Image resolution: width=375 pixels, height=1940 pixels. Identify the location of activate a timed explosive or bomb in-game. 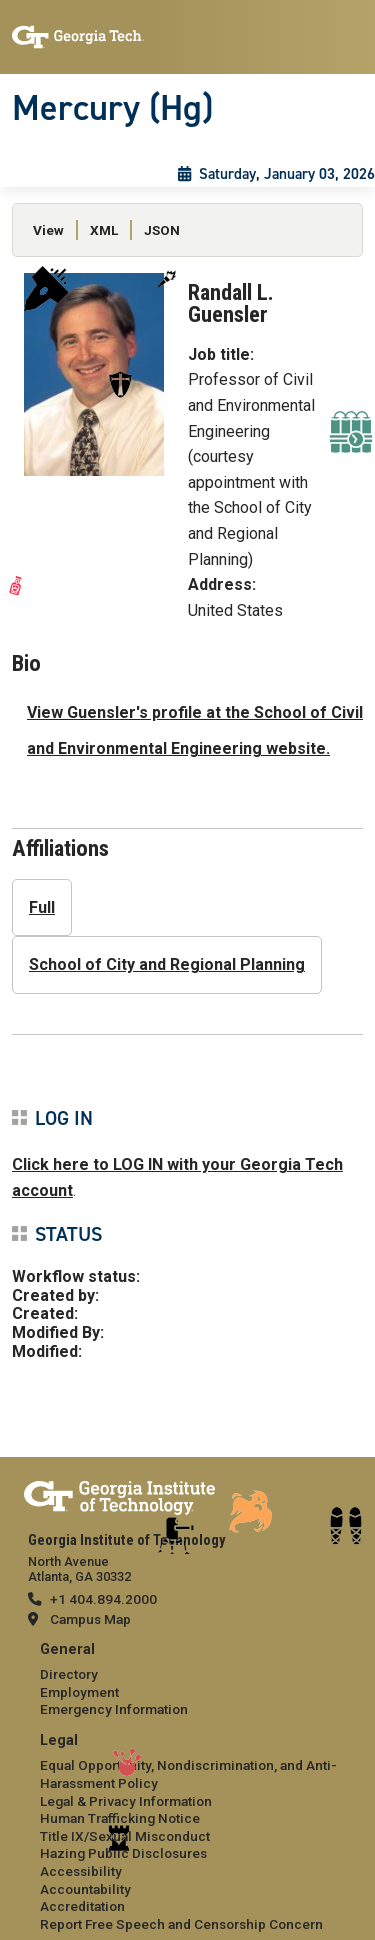
(351, 432).